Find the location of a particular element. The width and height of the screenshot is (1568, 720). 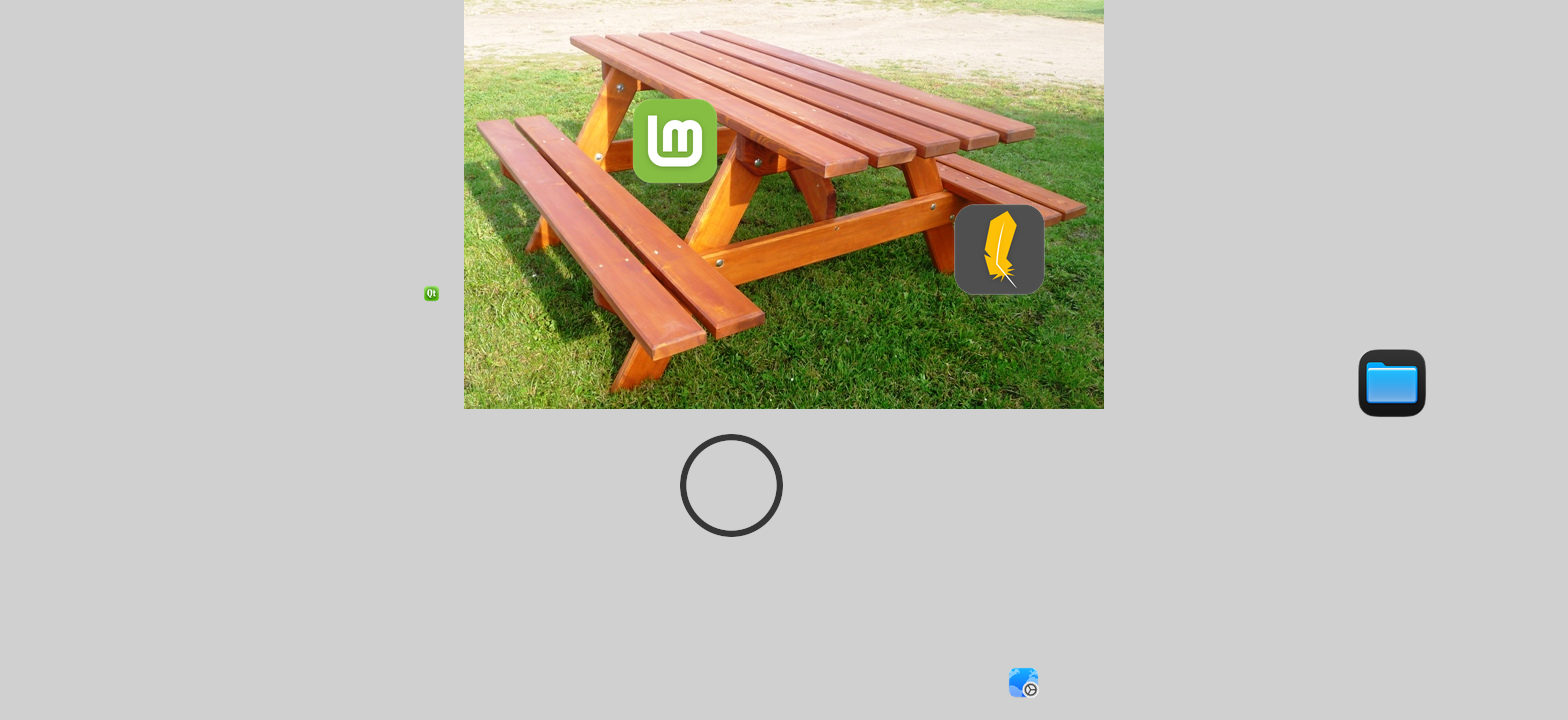

launch qt creator for ubuntu development is located at coordinates (431, 293).